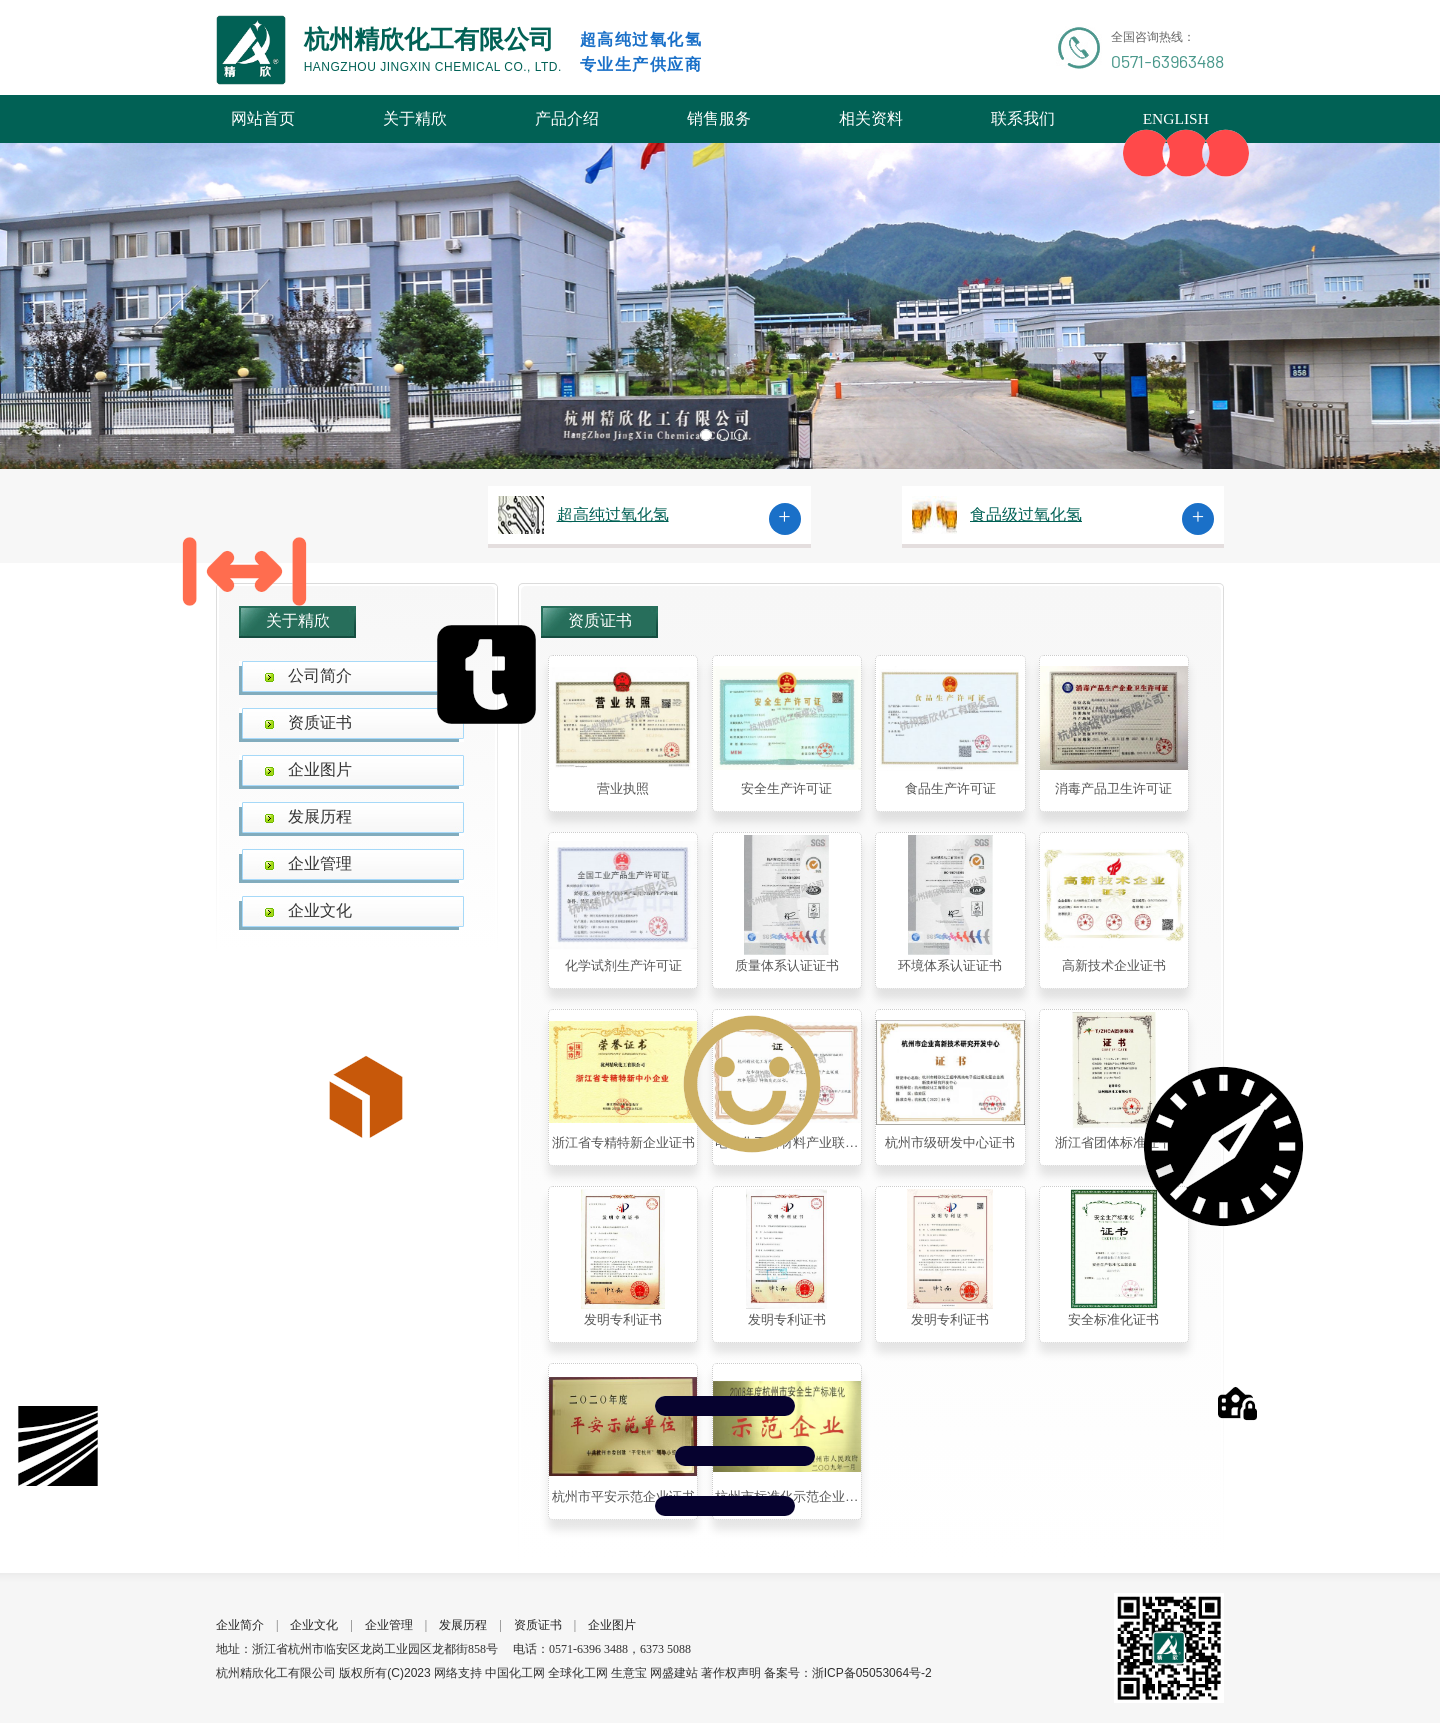 Image resolution: width=1440 pixels, height=1723 pixels. What do you see at coordinates (244, 571) in the screenshot?
I see `adjust horizontal spacing or margins` at bounding box center [244, 571].